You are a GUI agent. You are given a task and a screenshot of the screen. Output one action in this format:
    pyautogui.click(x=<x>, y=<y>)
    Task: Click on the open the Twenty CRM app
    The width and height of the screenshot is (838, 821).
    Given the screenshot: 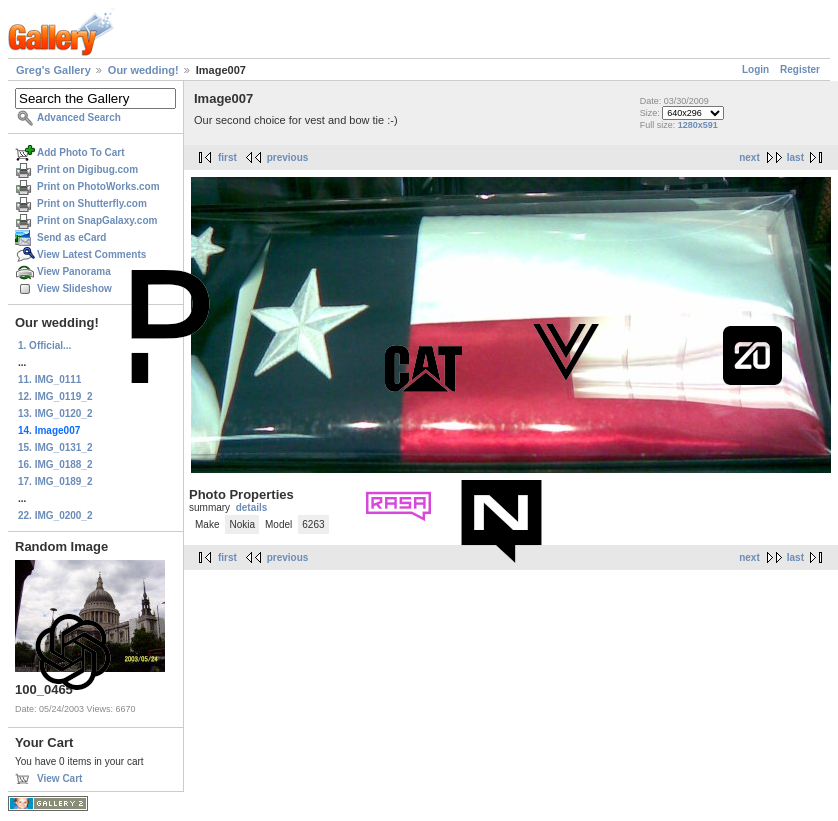 What is the action you would take?
    pyautogui.click(x=752, y=355)
    